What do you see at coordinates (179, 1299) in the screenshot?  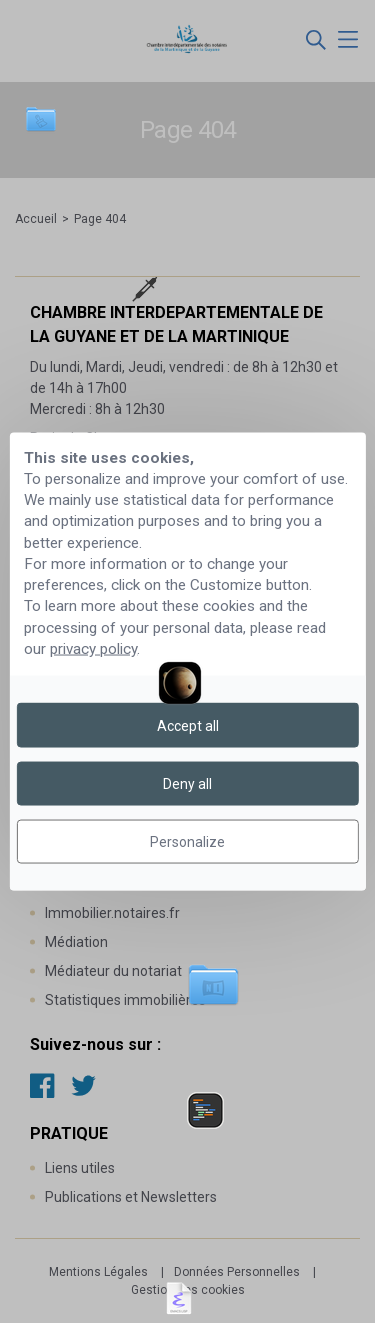 I see `an emacs lisp source code file` at bounding box center [179, 1299].